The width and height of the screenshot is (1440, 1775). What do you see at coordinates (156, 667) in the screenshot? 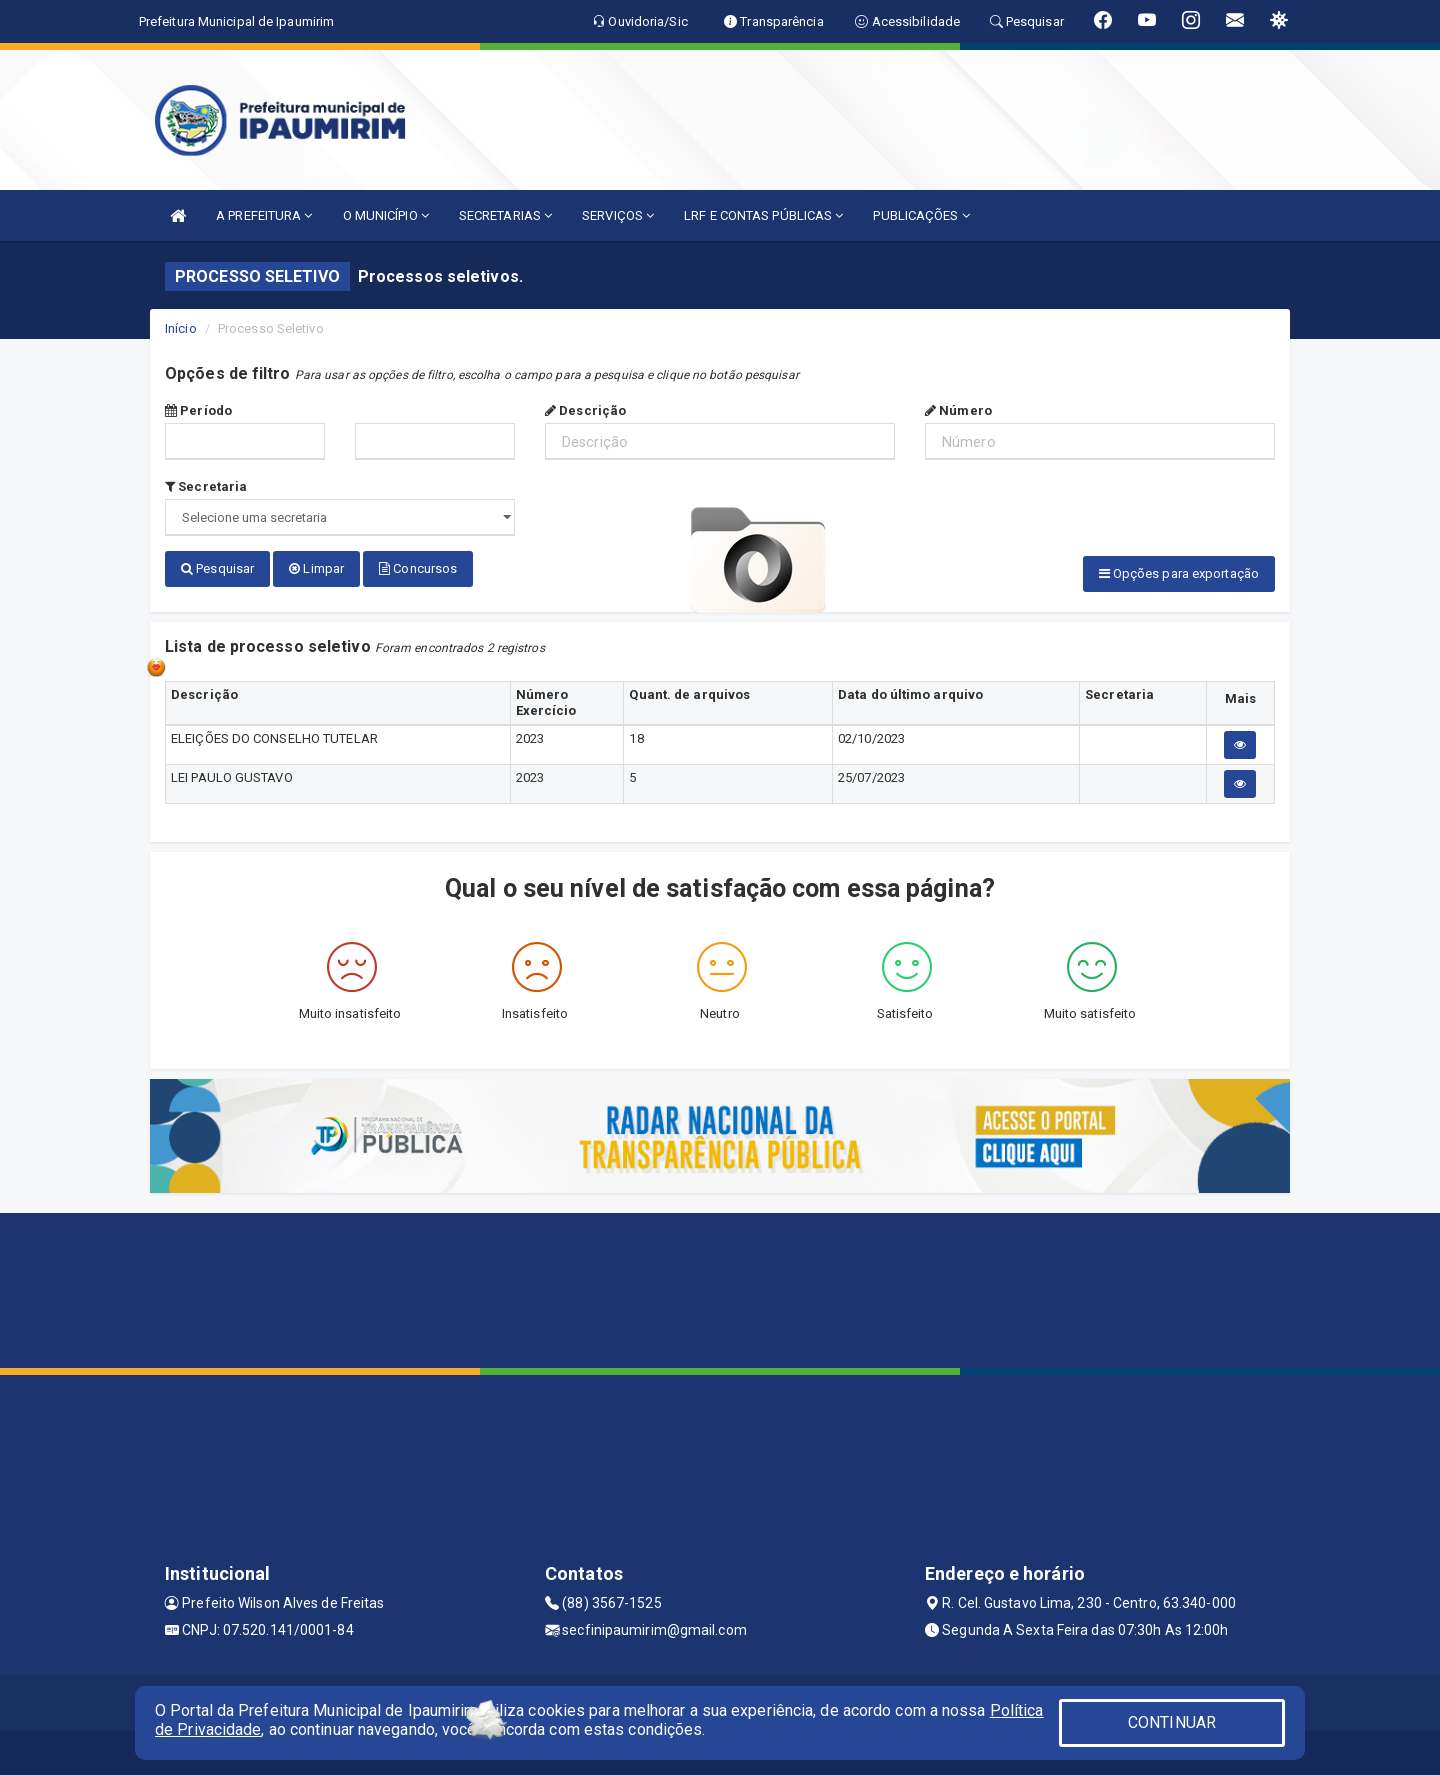
I see `send a kiss emoji in chat` at bounding box center [156, 667].